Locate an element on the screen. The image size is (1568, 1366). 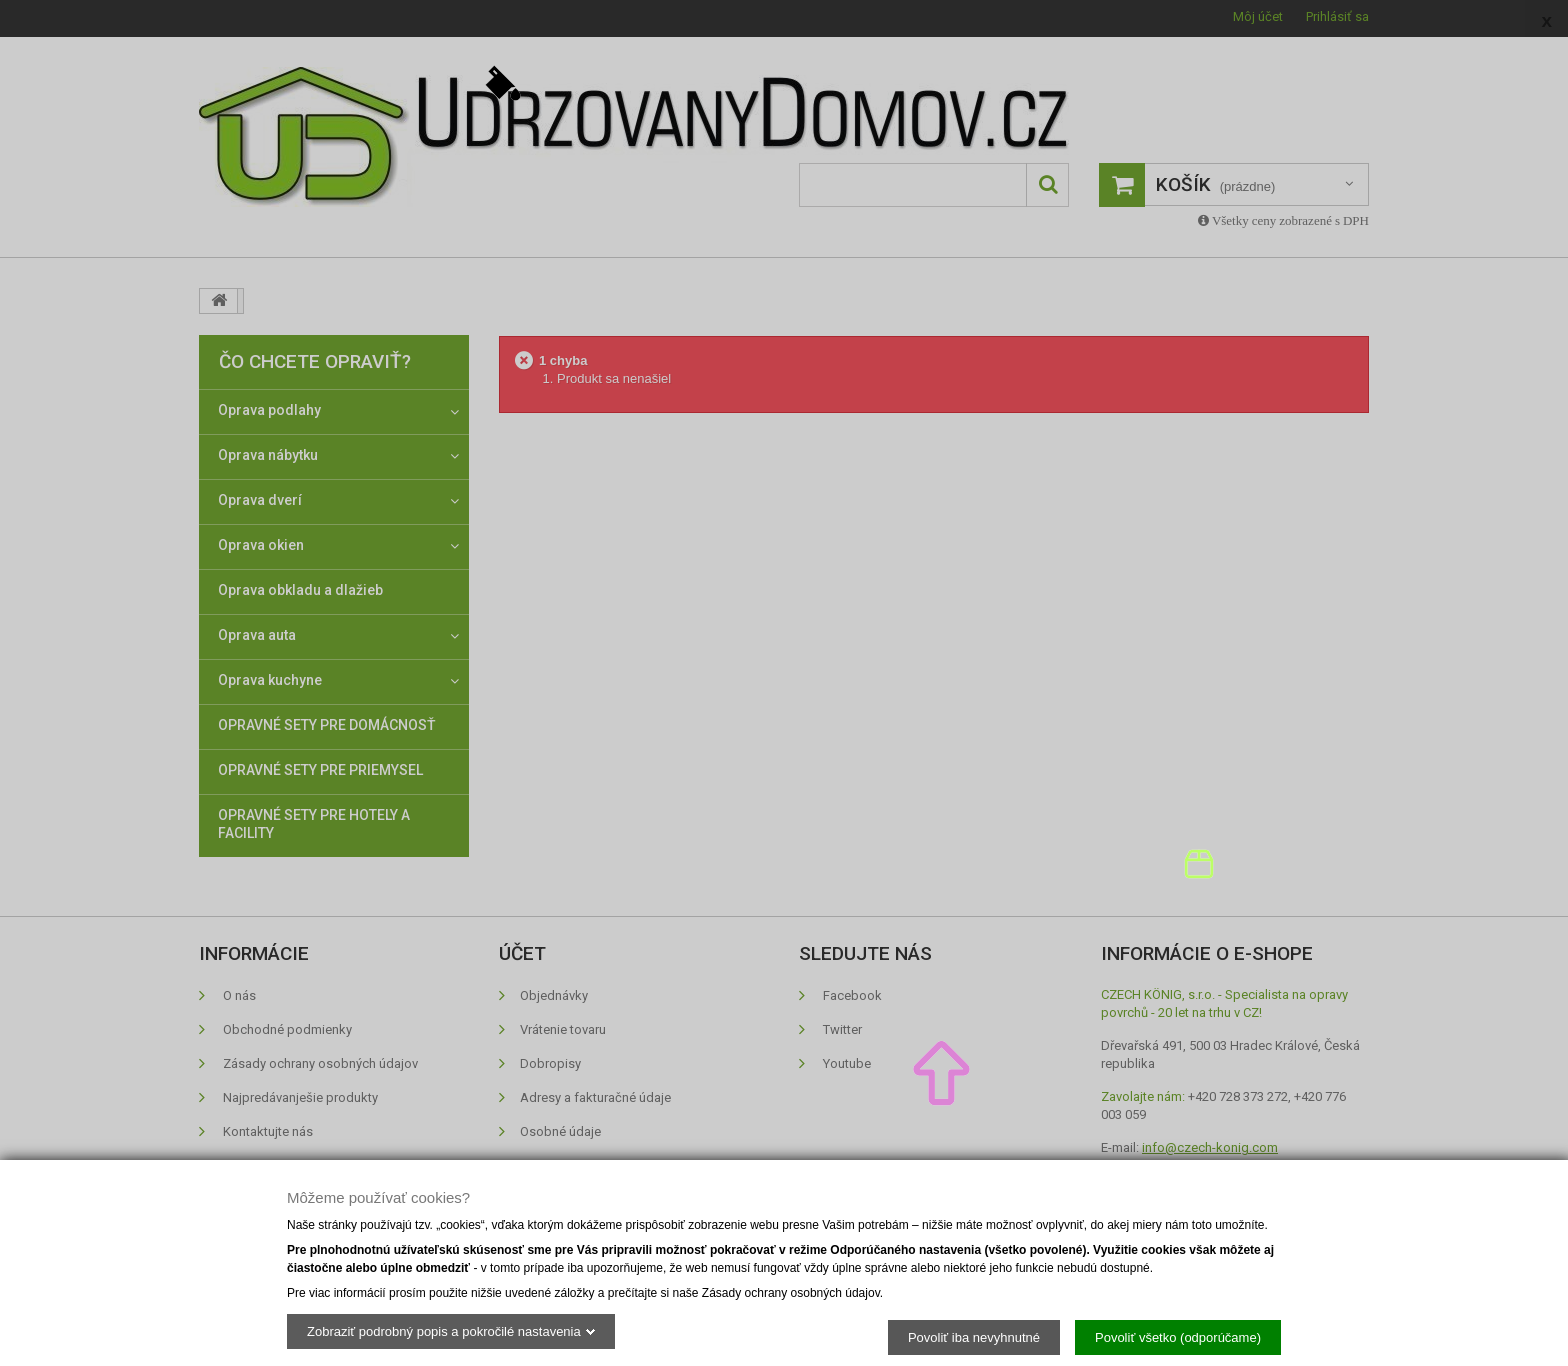
view package or shipment details is located at coordinates (1199, 864).